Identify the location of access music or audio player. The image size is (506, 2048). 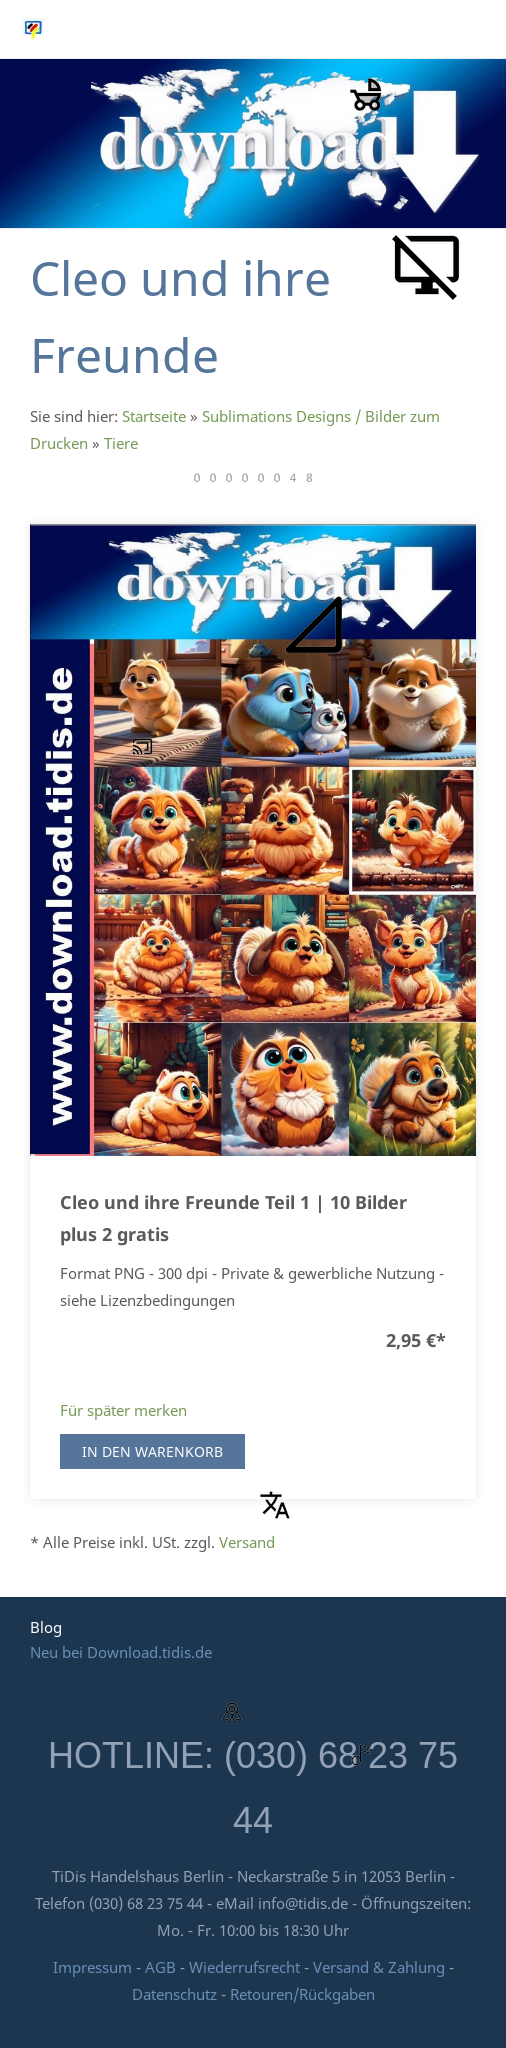
(360, 1754).